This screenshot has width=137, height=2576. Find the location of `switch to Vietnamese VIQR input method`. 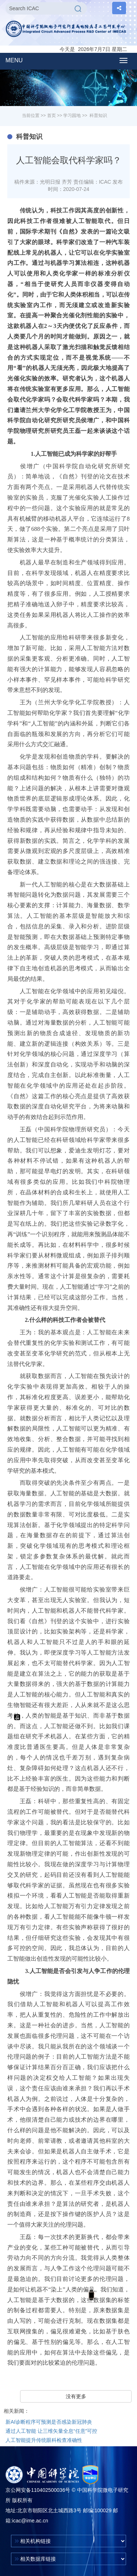

switch to Vietnamese VIQR input method is located at coordinates (17, 1717).